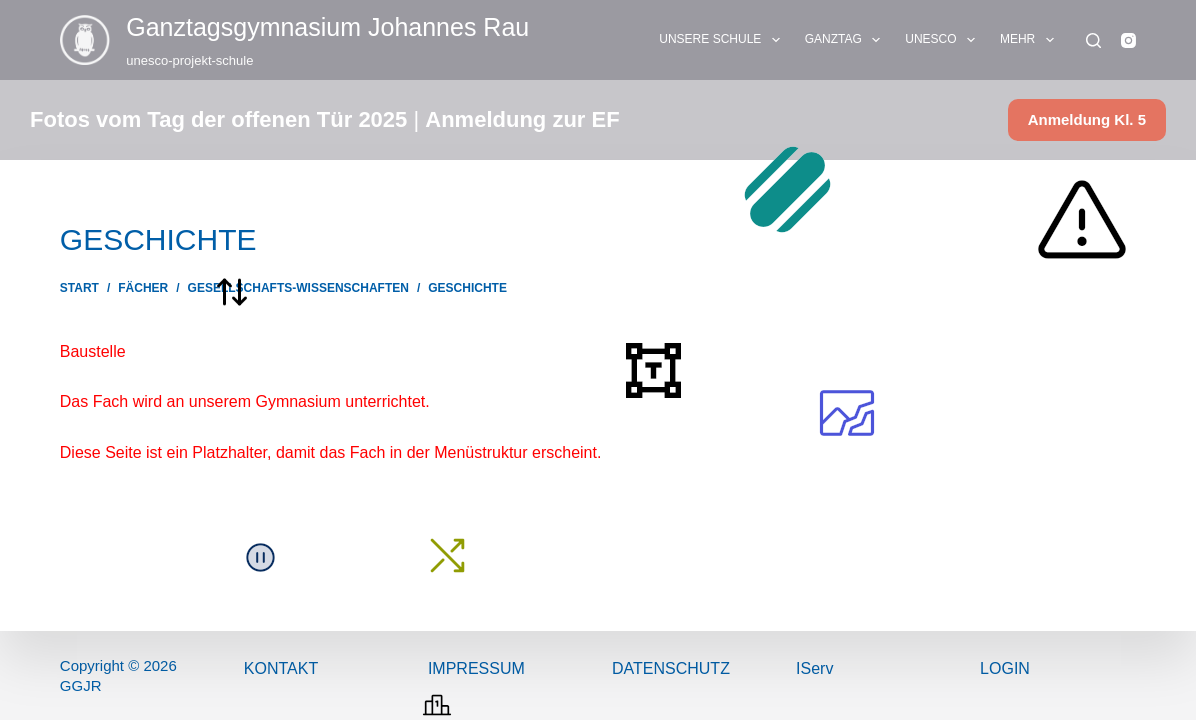 The image size is (1196, 720). Describe the element at coordinates (653, 370) in the screenshot. I see `insert a text box or text field` at that location.